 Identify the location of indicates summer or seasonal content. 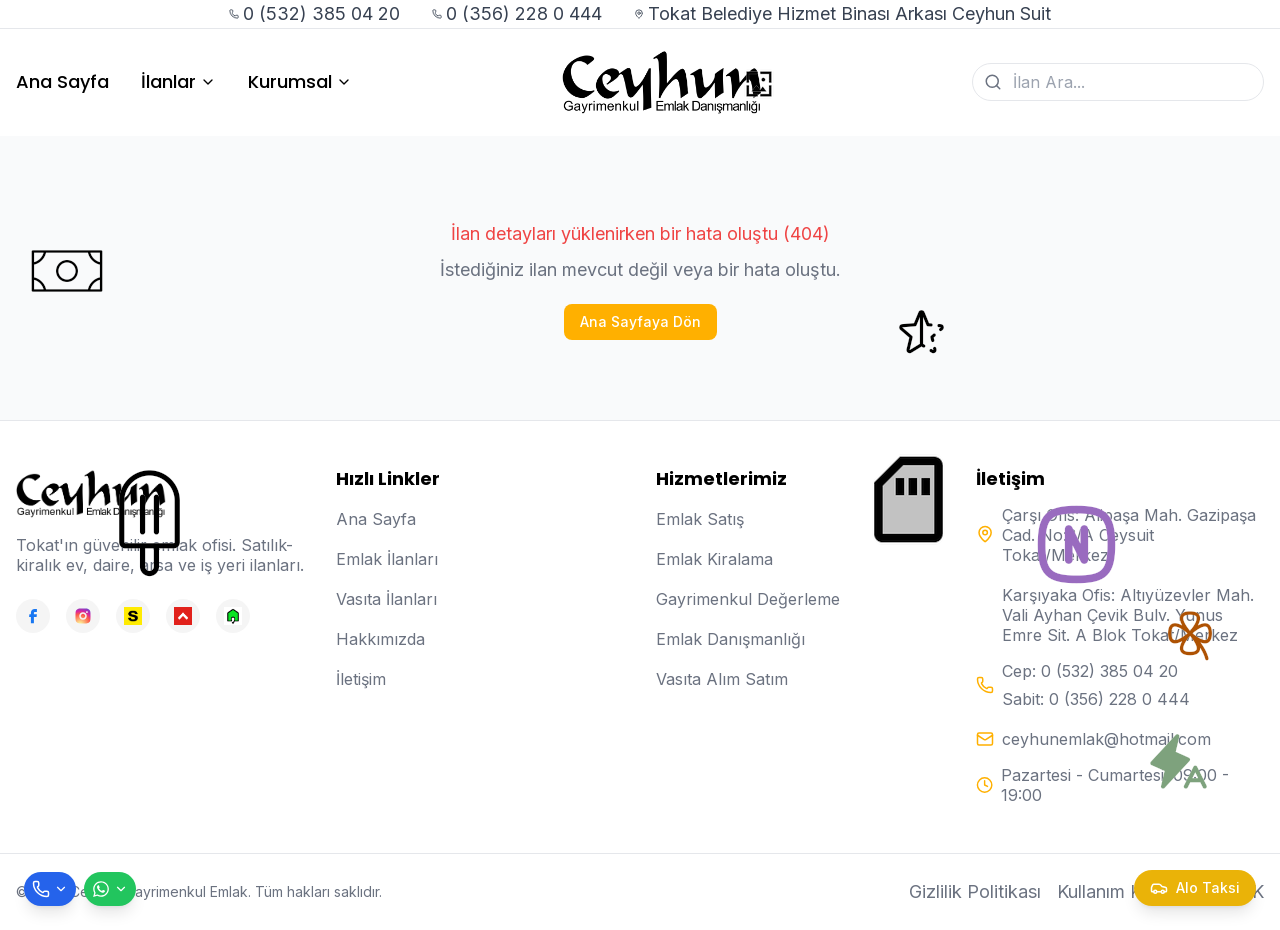
(149, 521).